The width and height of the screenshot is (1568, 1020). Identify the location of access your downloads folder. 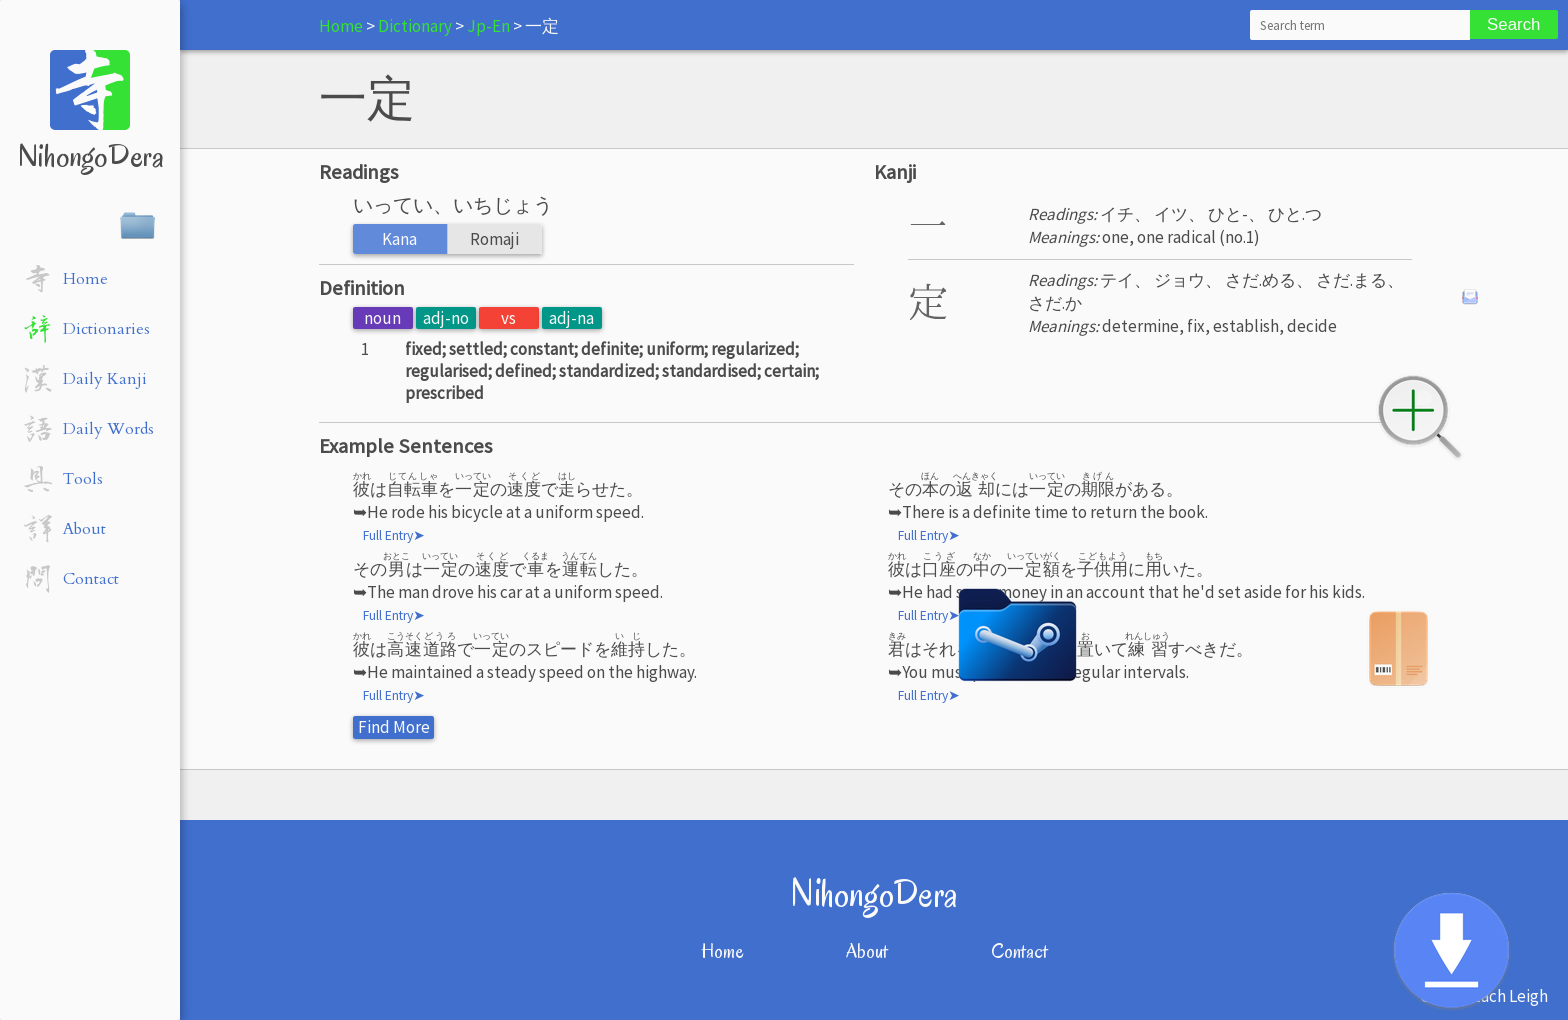
(1451, 950).